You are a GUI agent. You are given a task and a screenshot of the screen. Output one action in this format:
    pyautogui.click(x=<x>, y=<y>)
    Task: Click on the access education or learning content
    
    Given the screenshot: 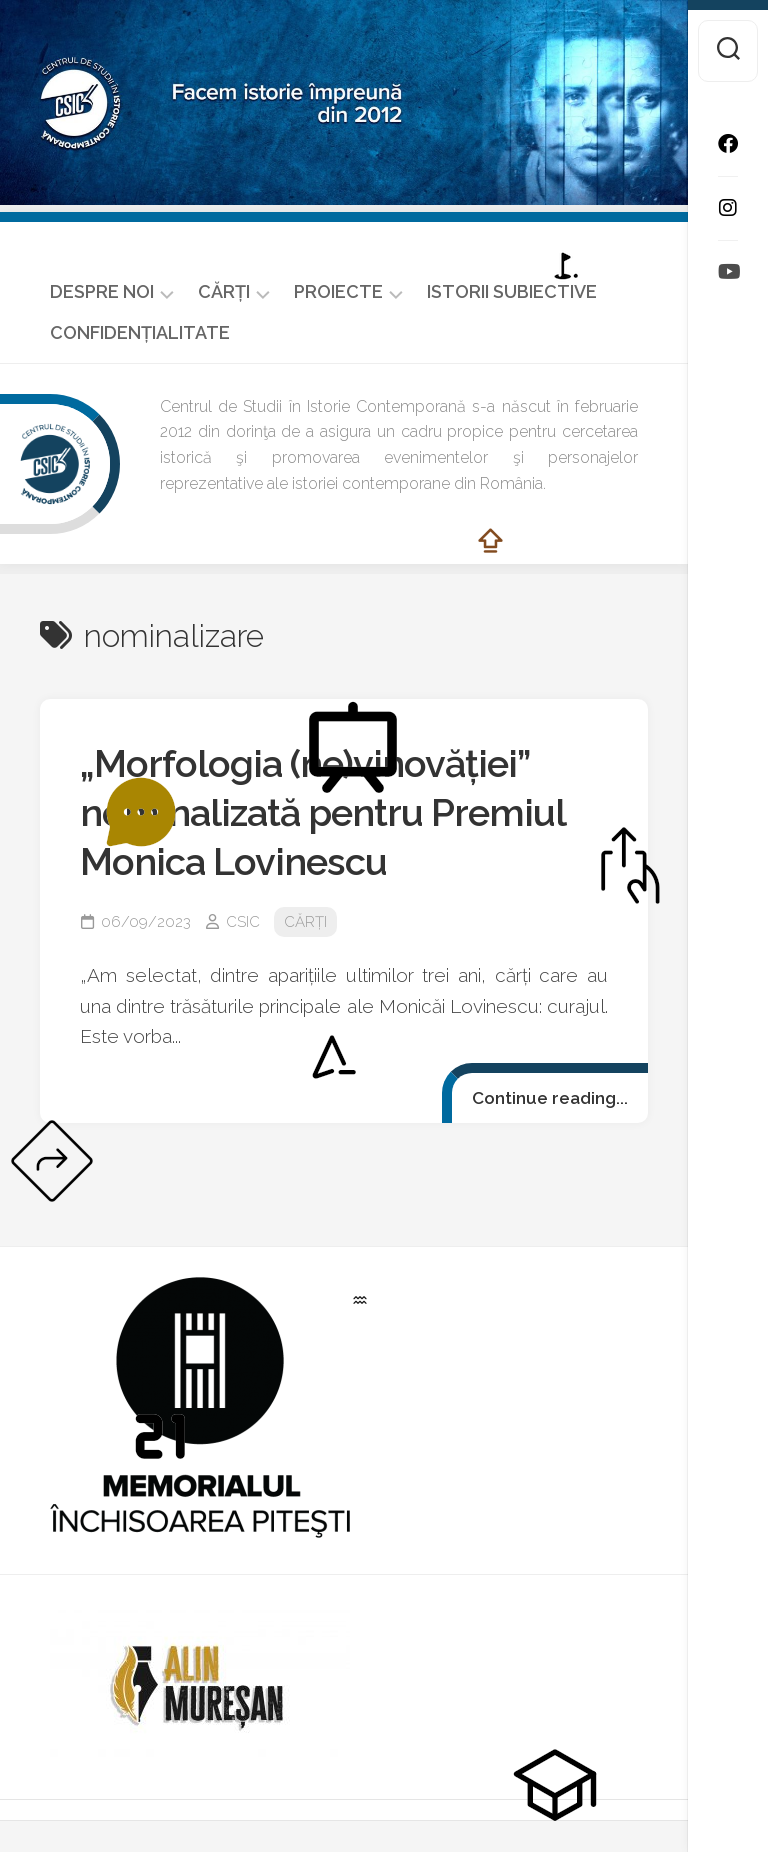 What is the action you would take?
    pyautogui.click(x=555, y=1785)
    